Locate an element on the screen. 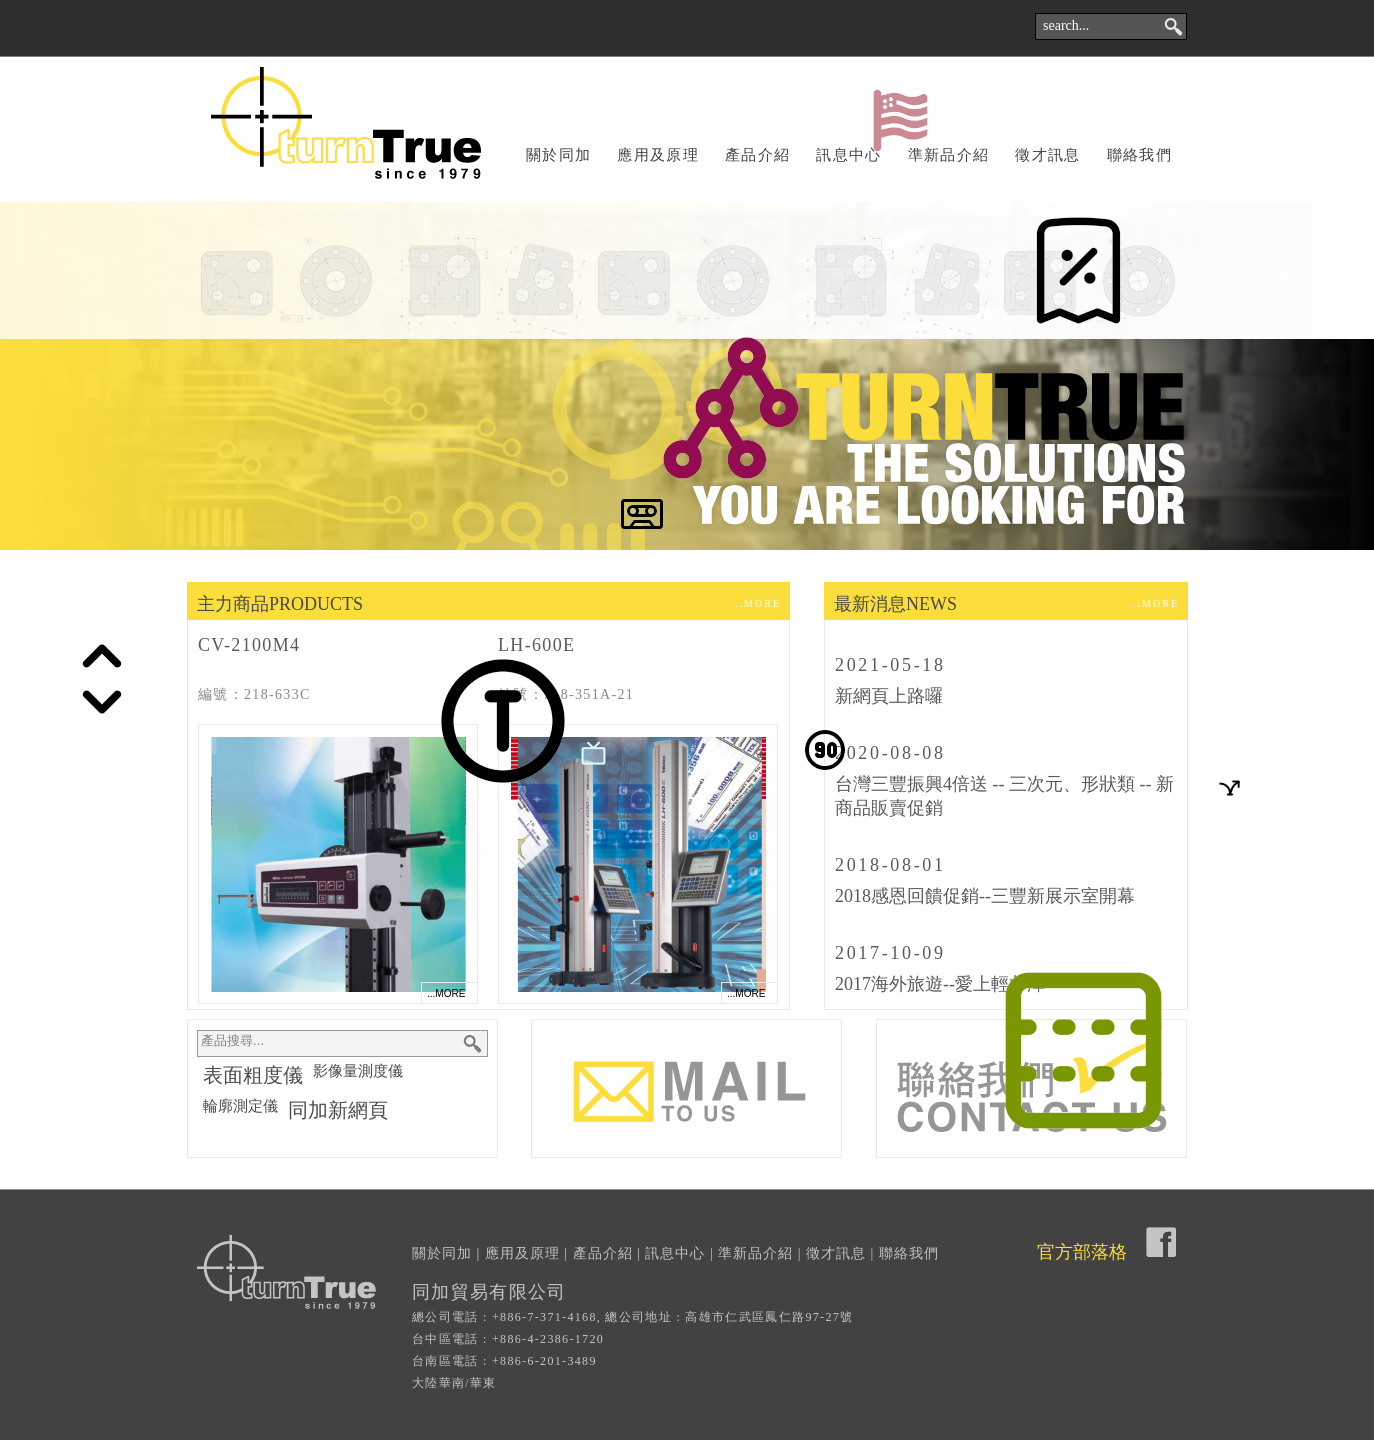  select united states as your country is located at coordinates (900, 120).